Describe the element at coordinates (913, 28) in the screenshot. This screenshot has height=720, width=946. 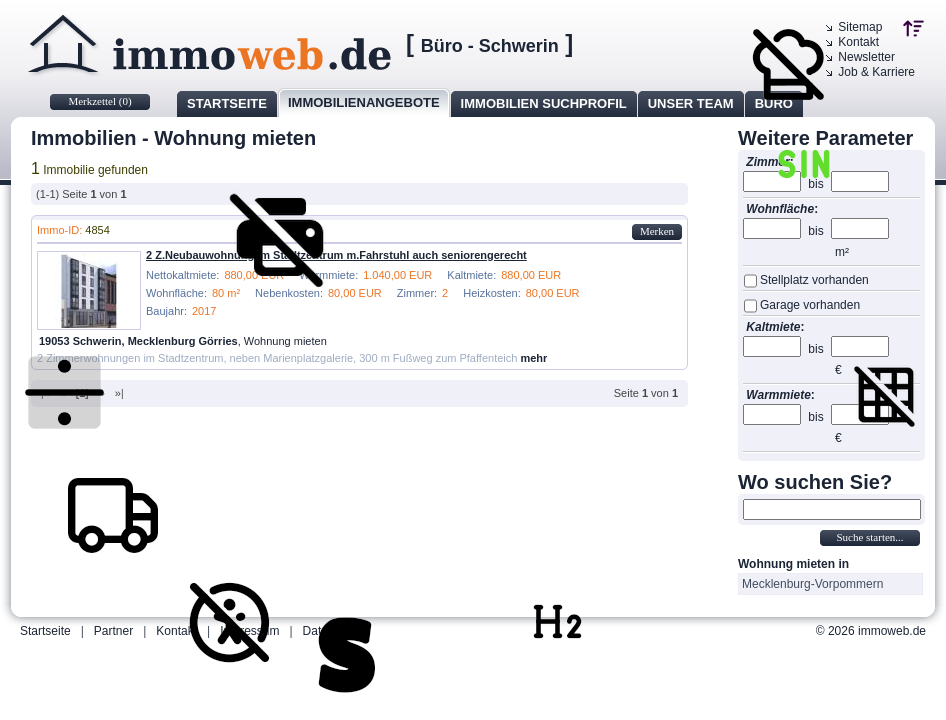
I see `sort items in ascending order` at that location.